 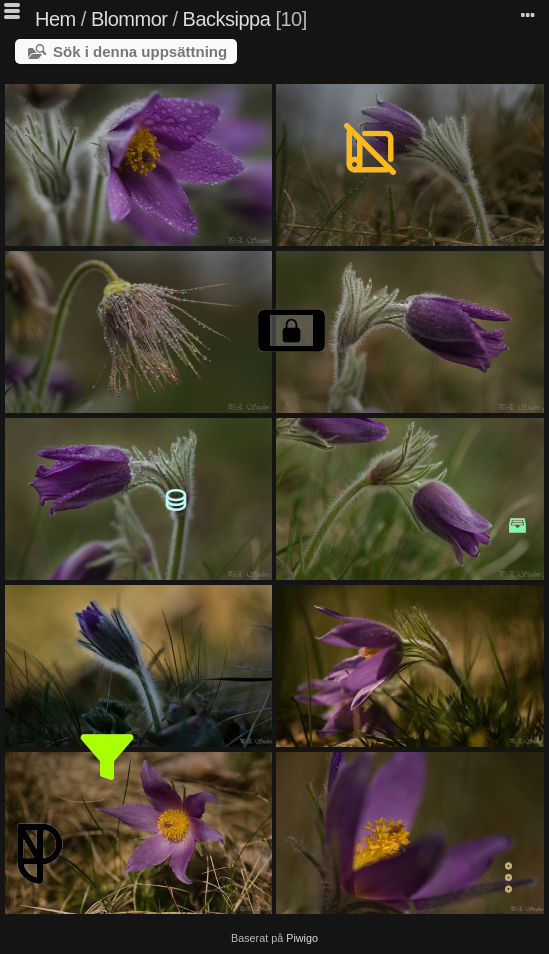 I want to click on filter content or results, so click(x=107, y=757).